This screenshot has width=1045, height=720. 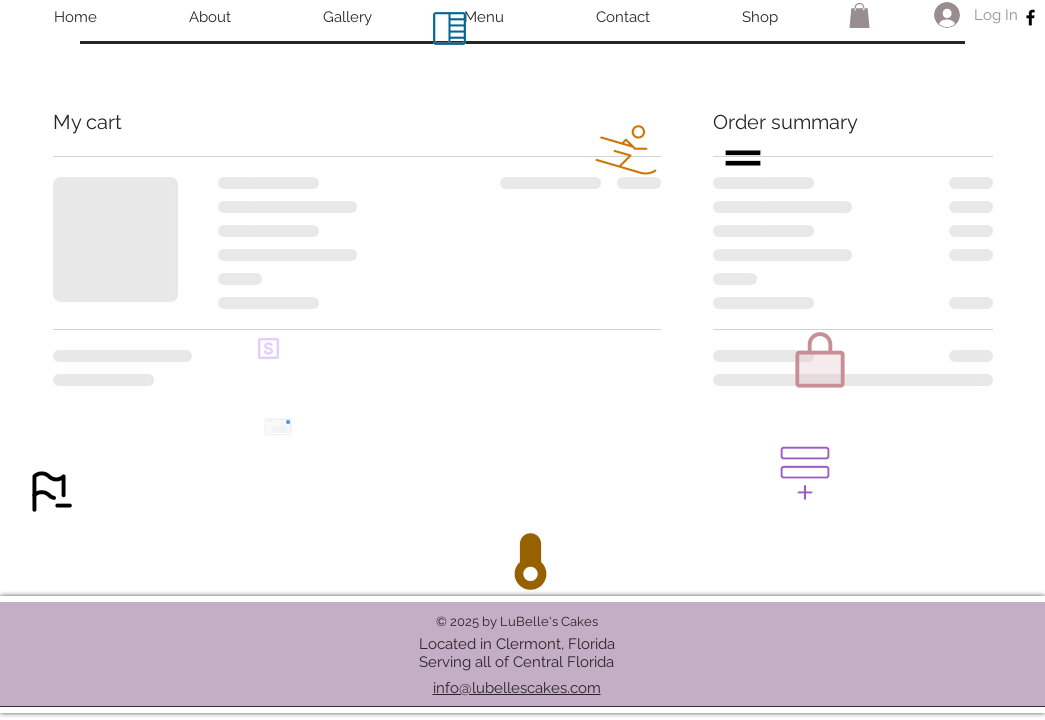 What do you see at coordinates (49, 491) in the screenshot?
I see `remove a flag or marker` at bounding box center [49, 491].